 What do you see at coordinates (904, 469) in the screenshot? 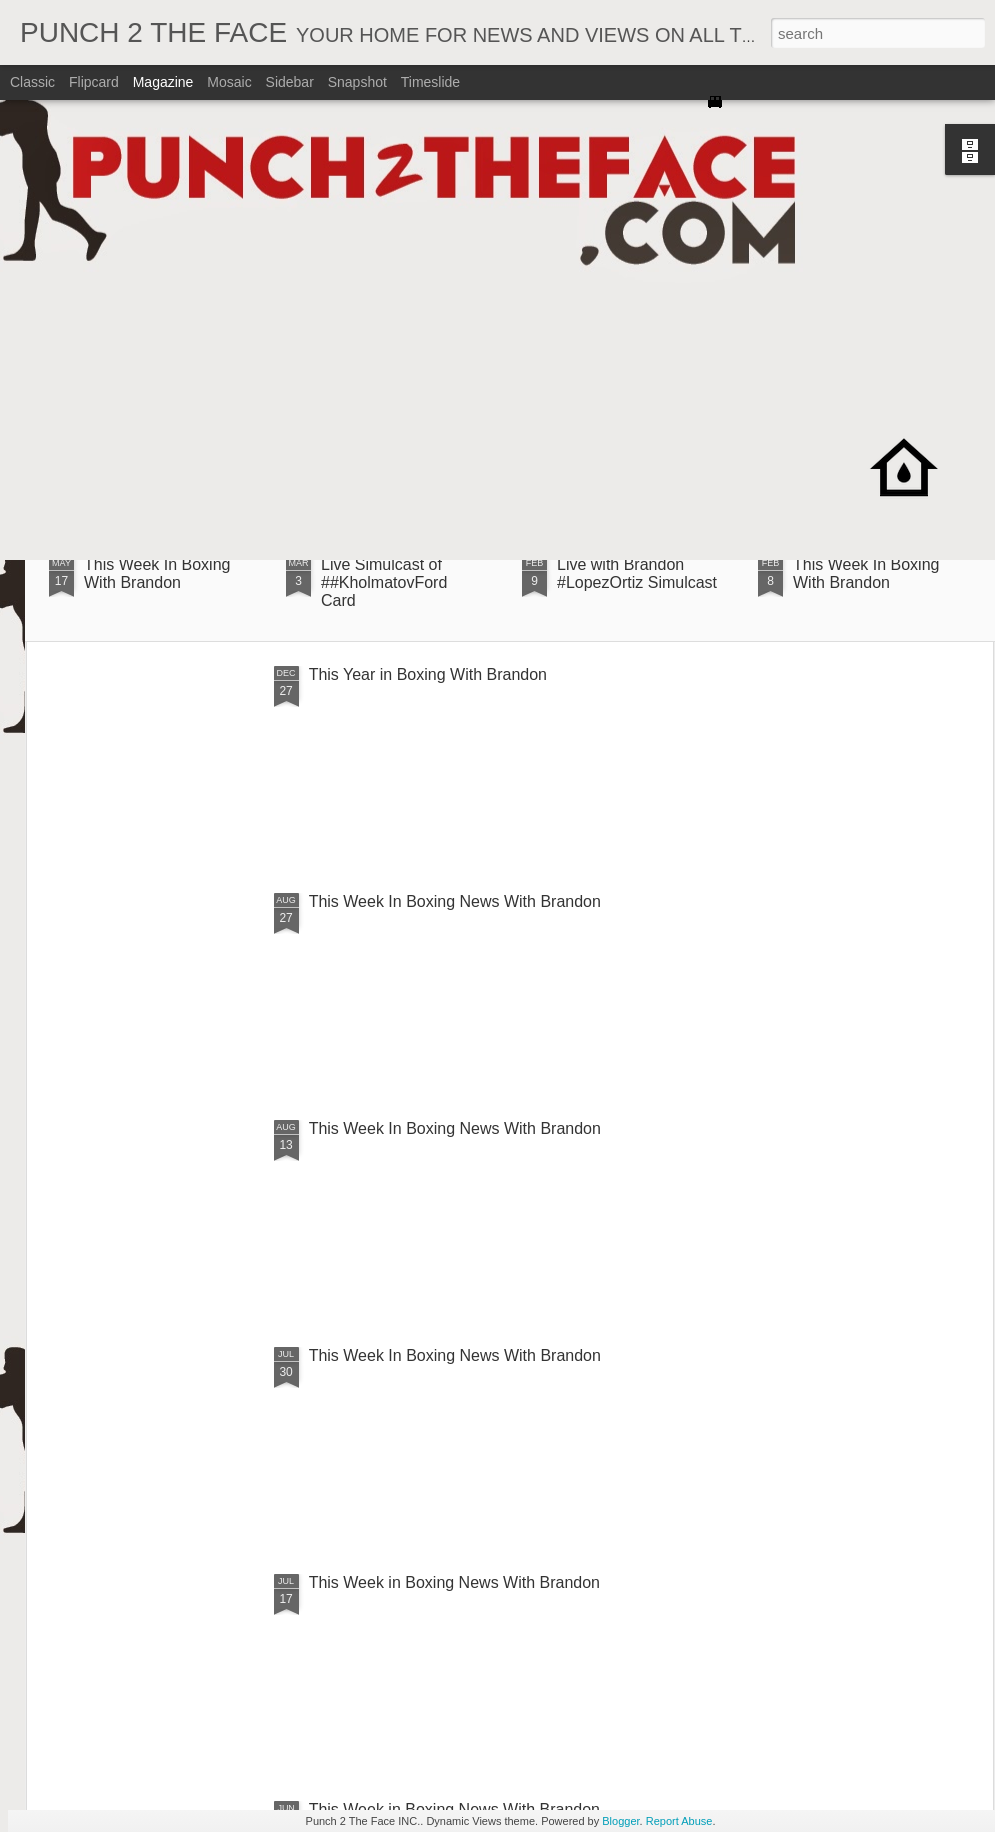
I see `indicates water damage or flooding in a home` at bounding box center [904, 469].